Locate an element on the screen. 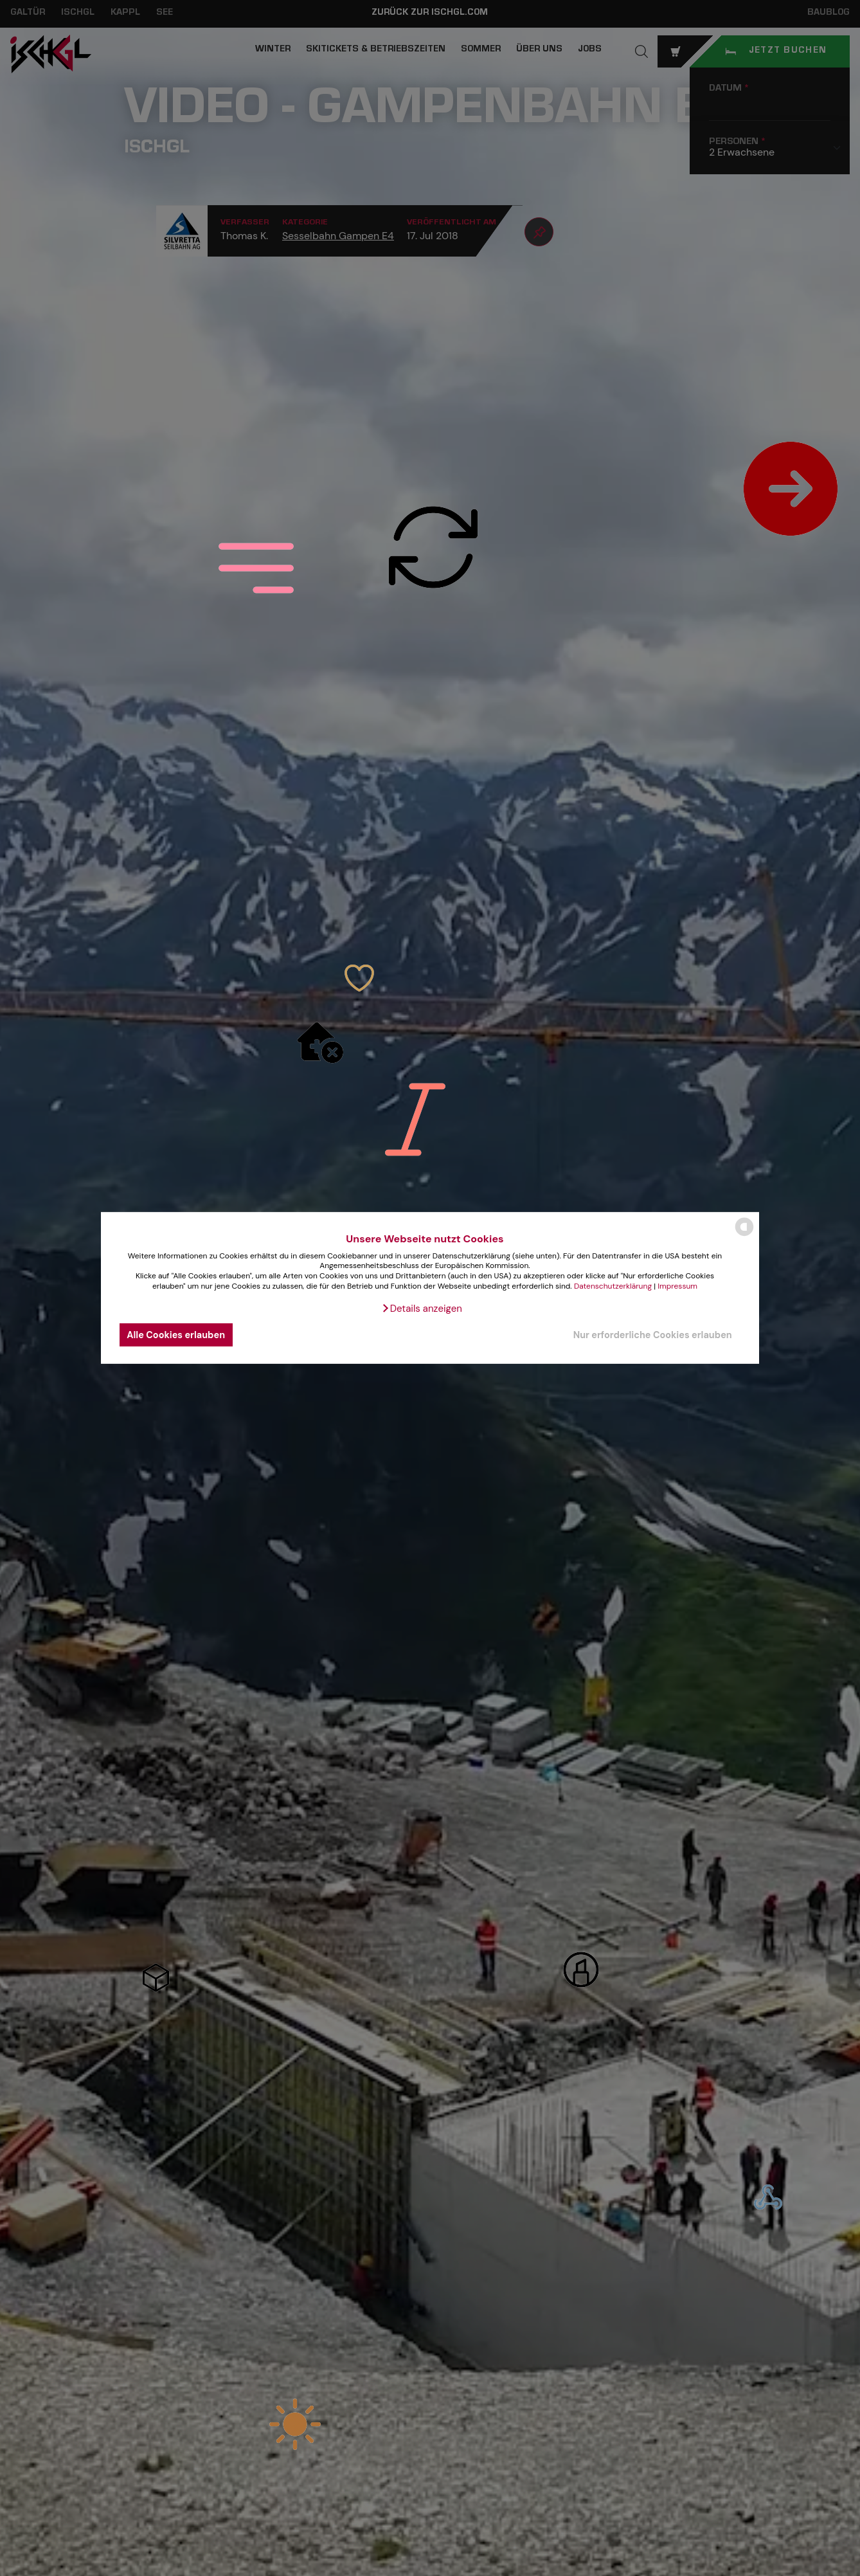 This screenshot has width=860, height=2576. switch to light mode is located at coordinates (295, 2424).